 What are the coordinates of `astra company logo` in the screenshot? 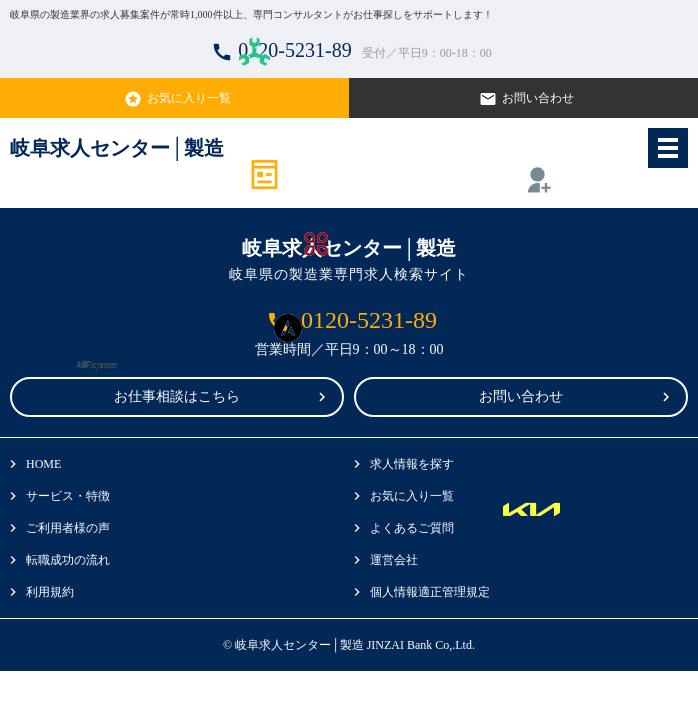 It's located at (288, 328).